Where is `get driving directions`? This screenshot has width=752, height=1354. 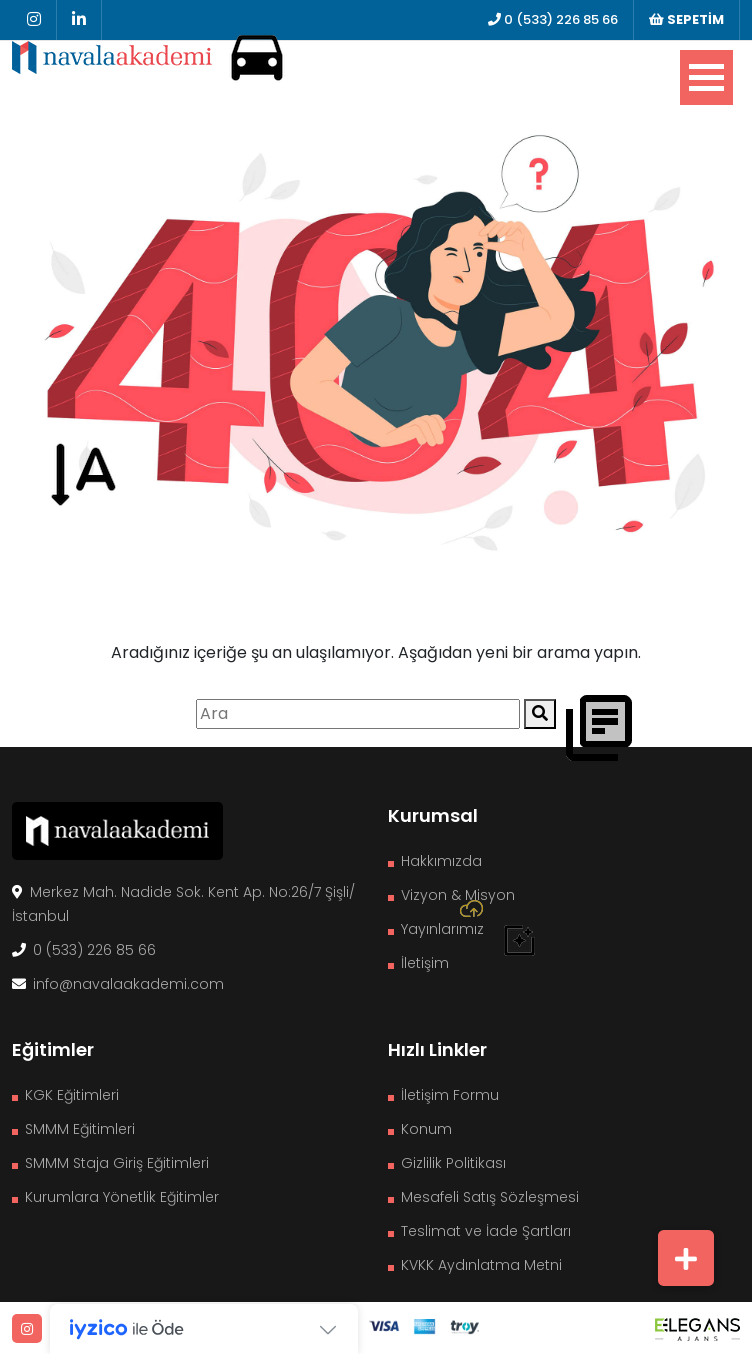
get driving directions is located at coordinates (257, 55).